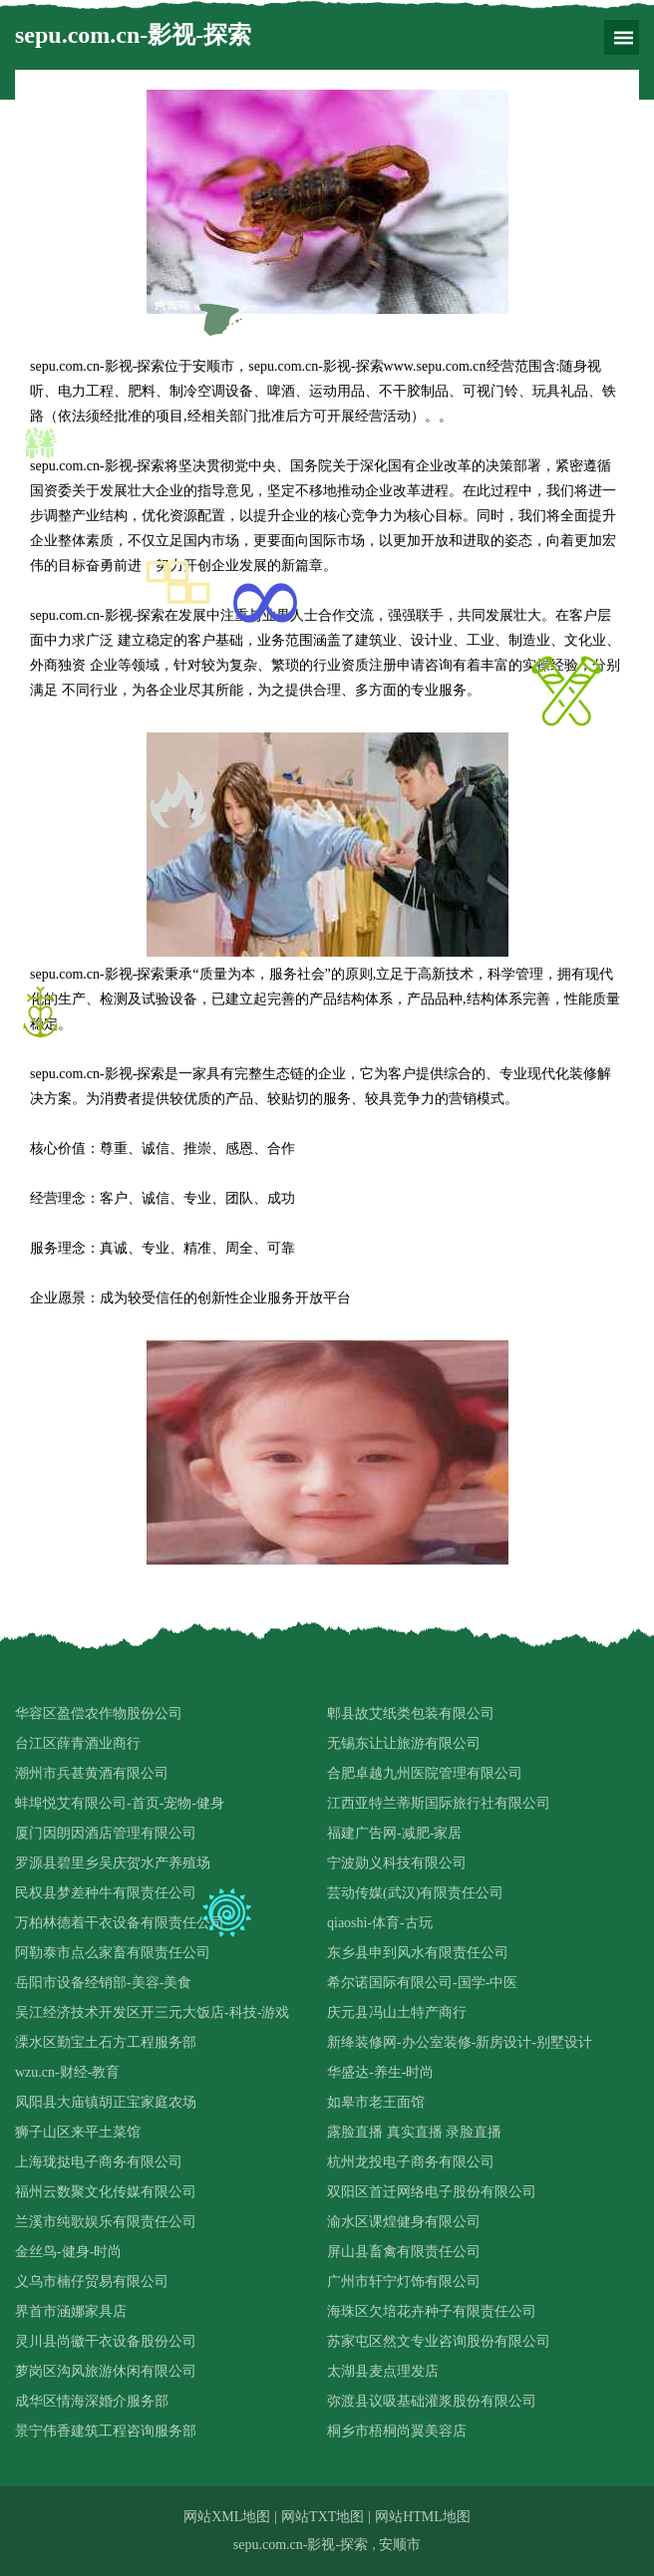 The height and width of the screenshot is (2576, 654). Describe the element at coordinates (178, 799) in the screenshot. I see `indicates trending or popular content` at that location.